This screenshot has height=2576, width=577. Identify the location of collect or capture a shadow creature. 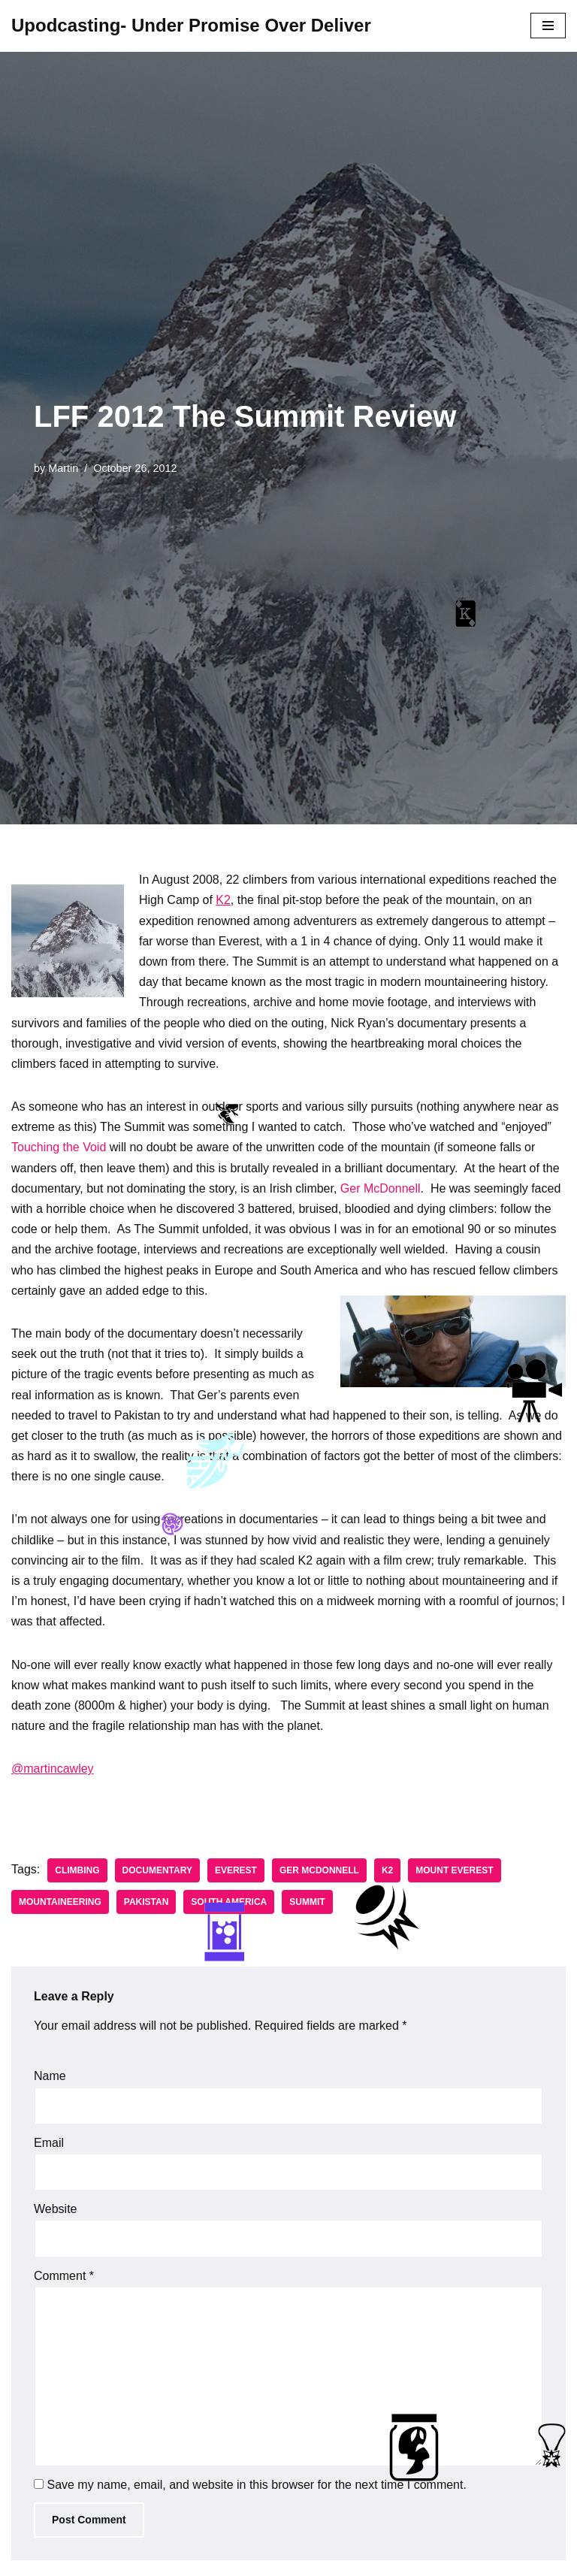
(414, 2448).